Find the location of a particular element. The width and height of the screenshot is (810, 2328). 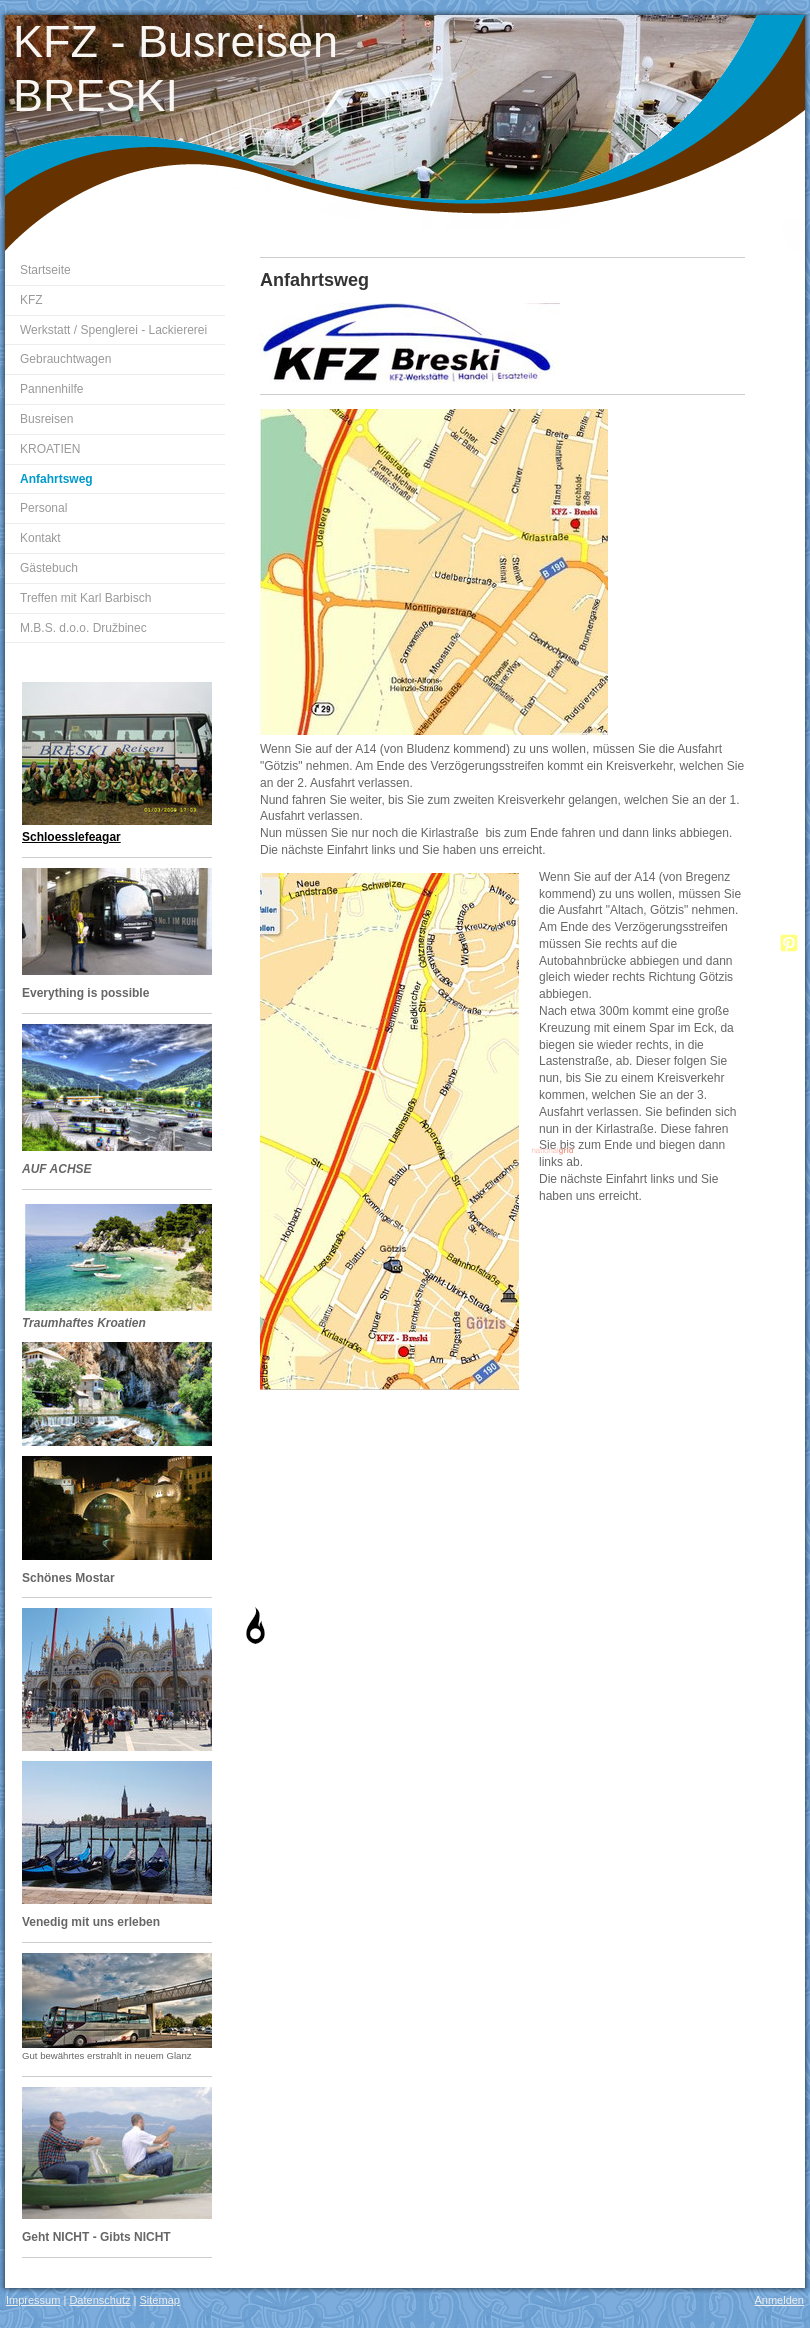

sparkpost email delivery service logo is located at coordinates (255, 1625).